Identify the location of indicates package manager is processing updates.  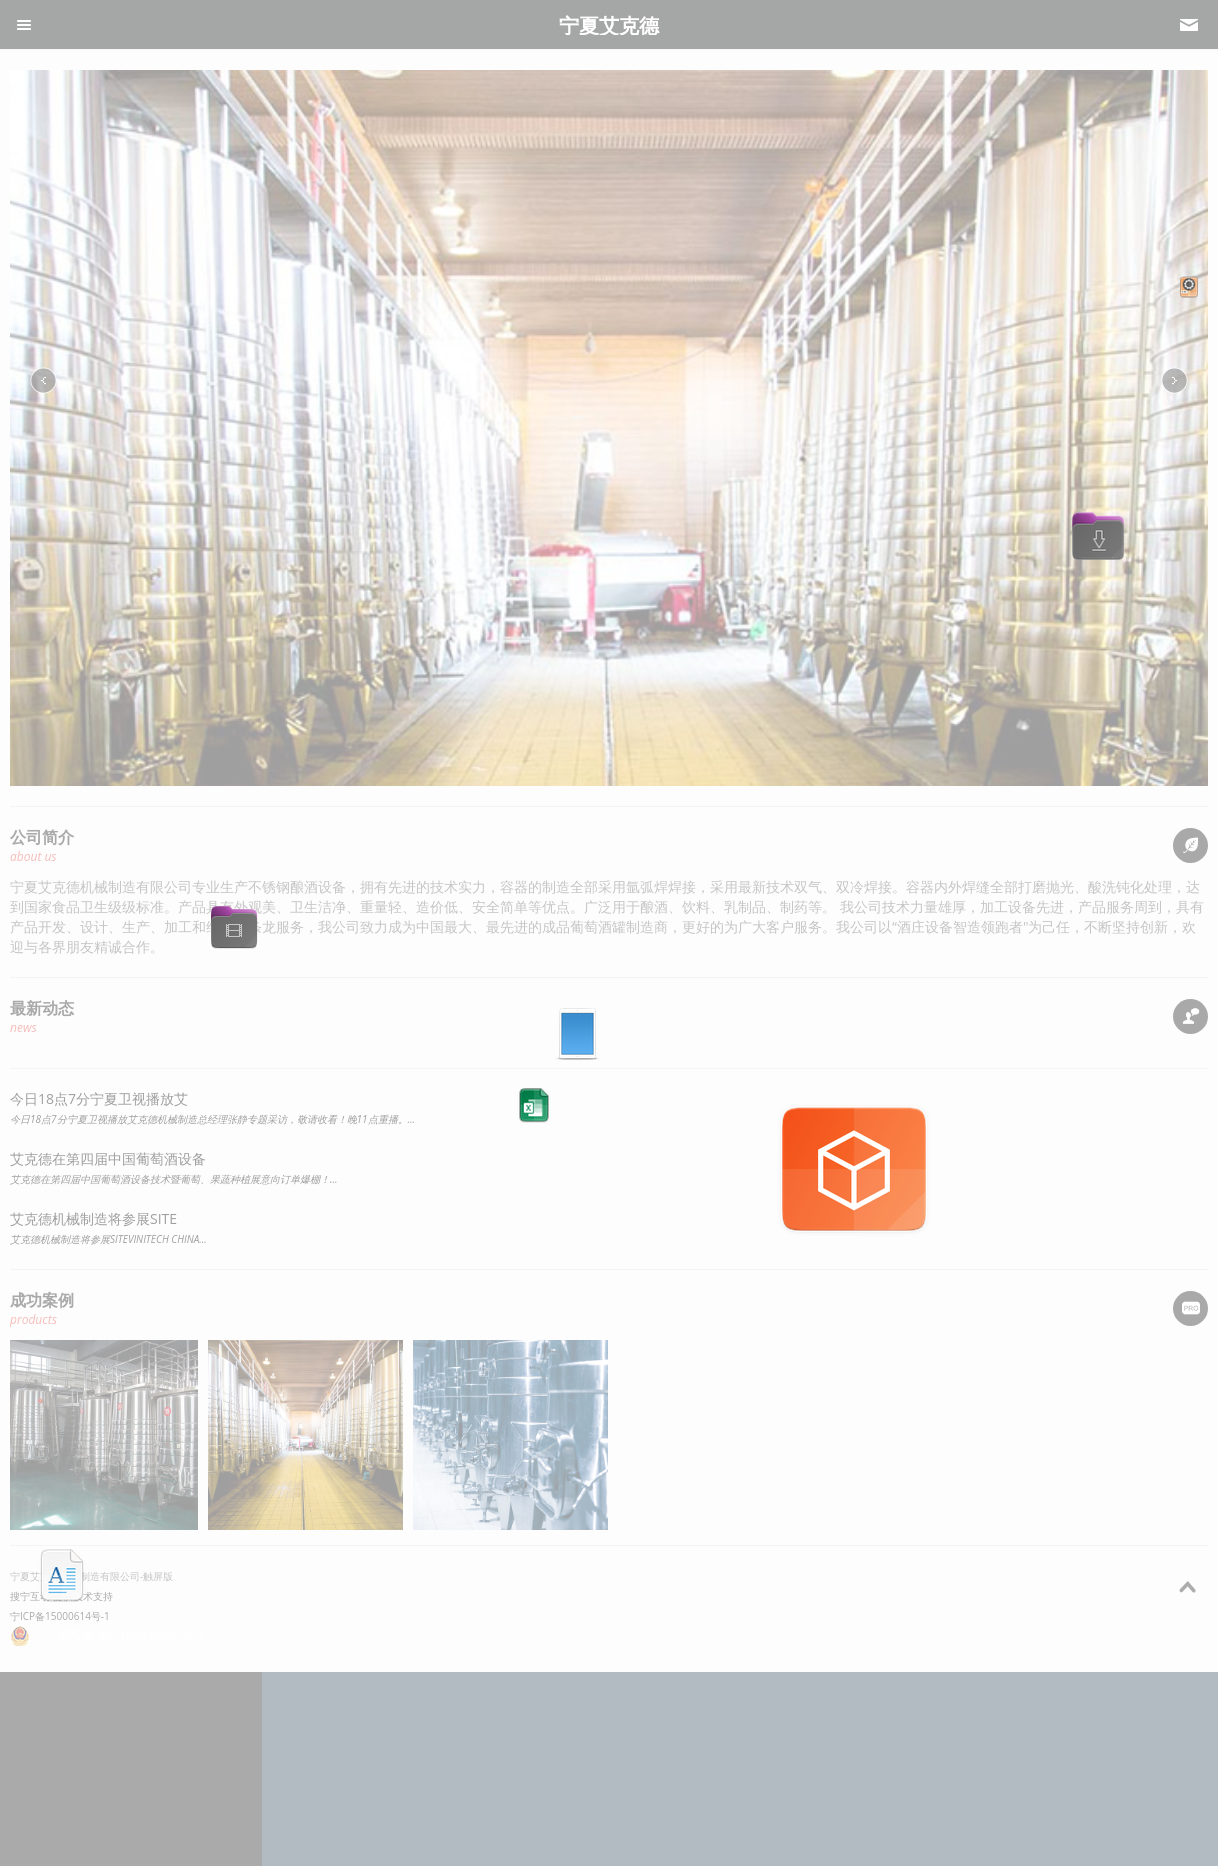
(1189, 287).